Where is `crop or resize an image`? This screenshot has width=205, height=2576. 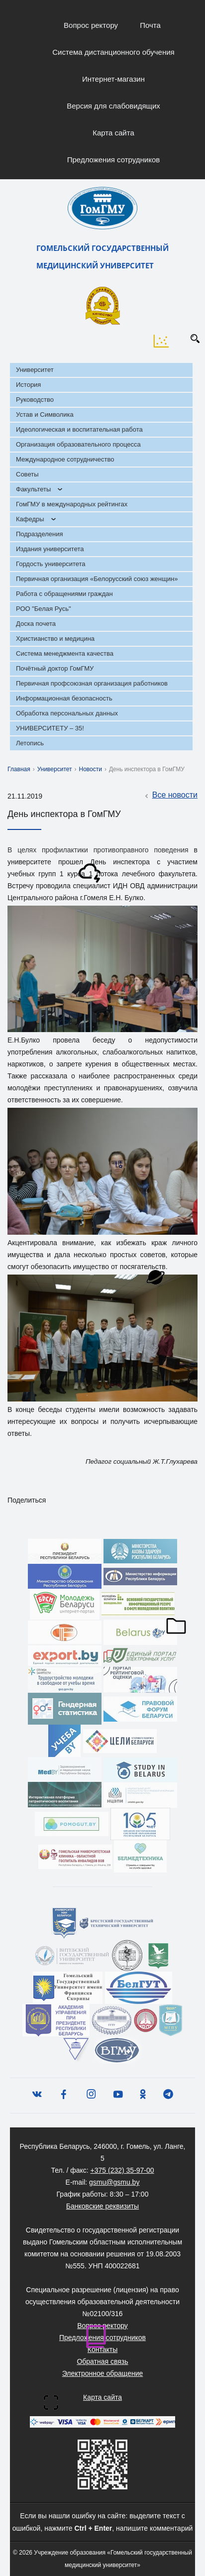
crop or resize an image is located at coordinates (51, 2402).